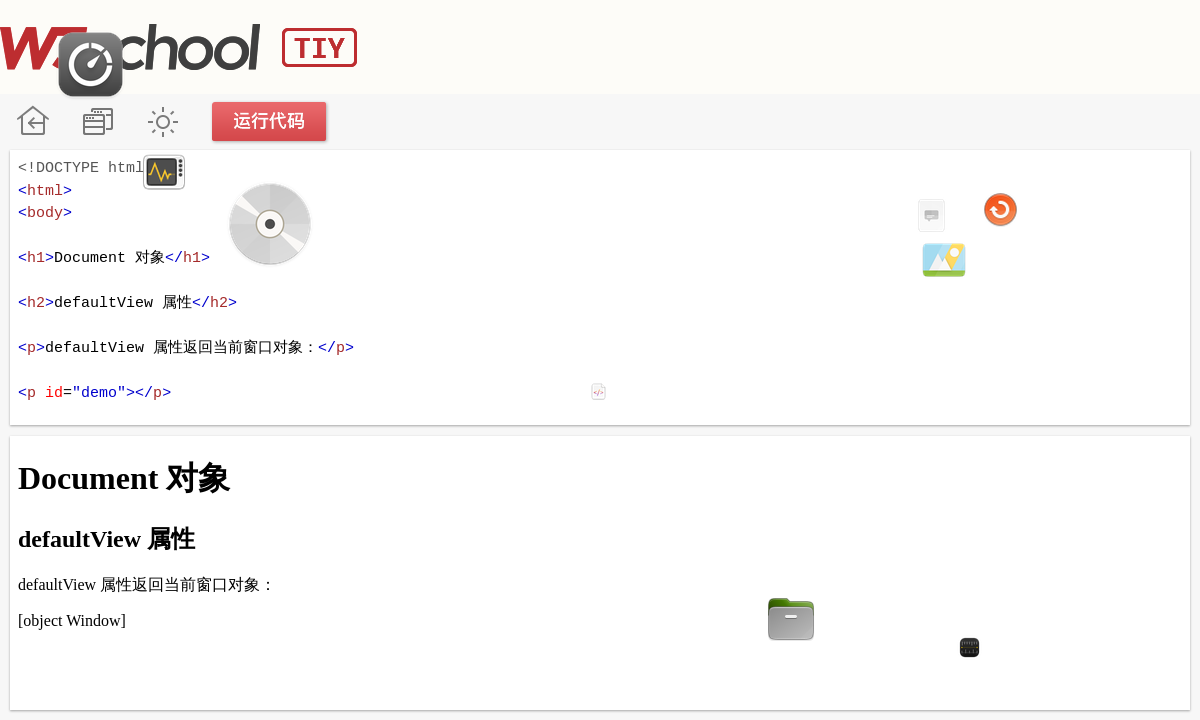 Image resolution: width=1200 pixels, height=720 pixels. I want to click on open the Measure app, so click(969, 647).